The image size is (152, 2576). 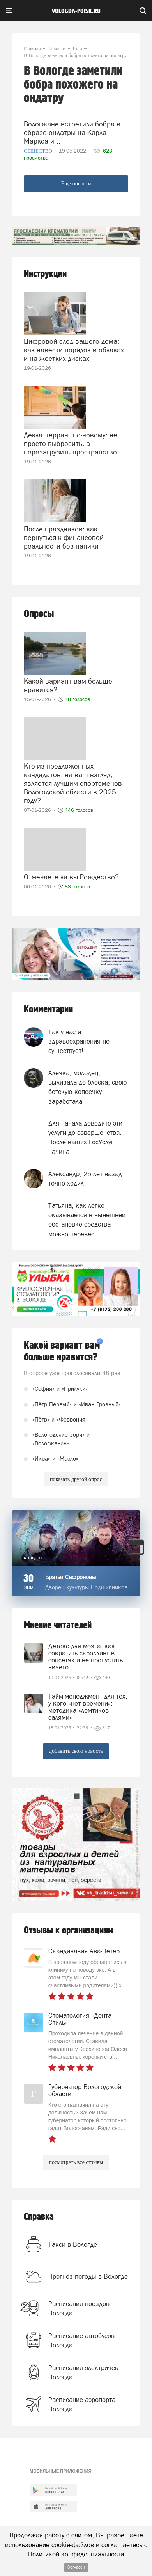 What do you see at coordinates (25, 2307) in the screenshot?
I see `open graphics or drawing applications` at bounding box center [25, 2307].